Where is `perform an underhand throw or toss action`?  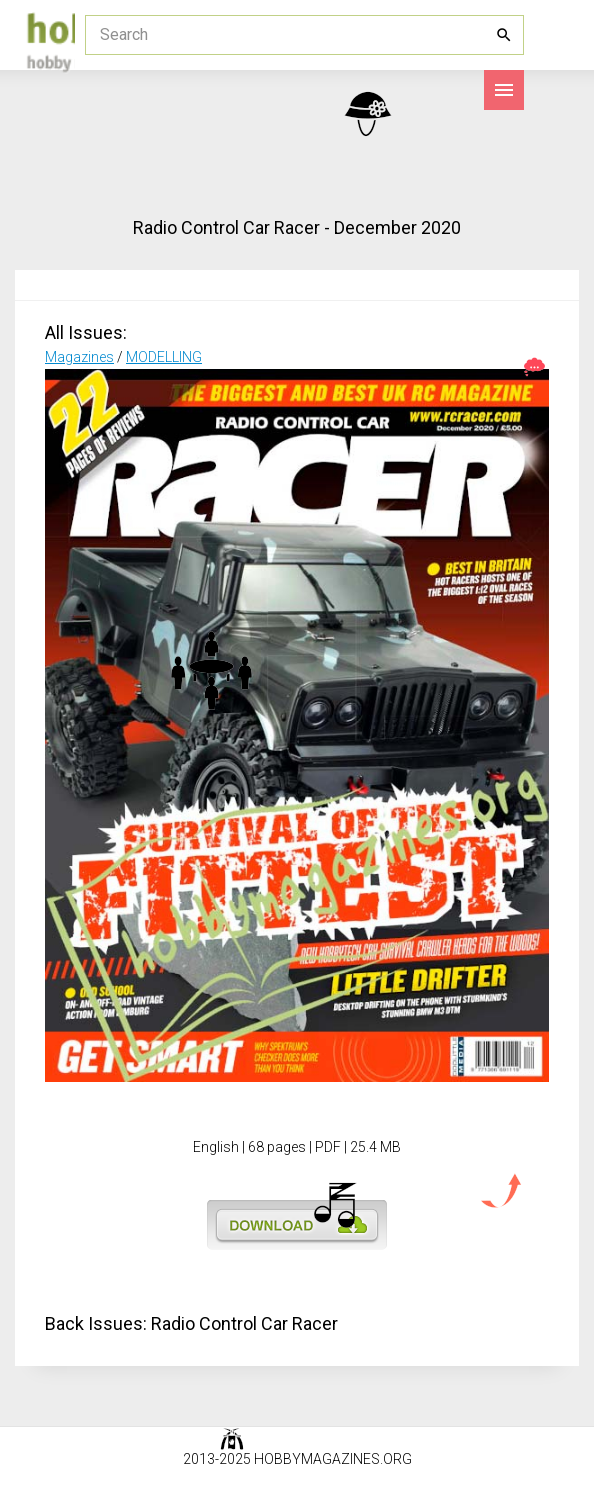
perform an underhand throw or toss action is located at coordinates (500, 1190).